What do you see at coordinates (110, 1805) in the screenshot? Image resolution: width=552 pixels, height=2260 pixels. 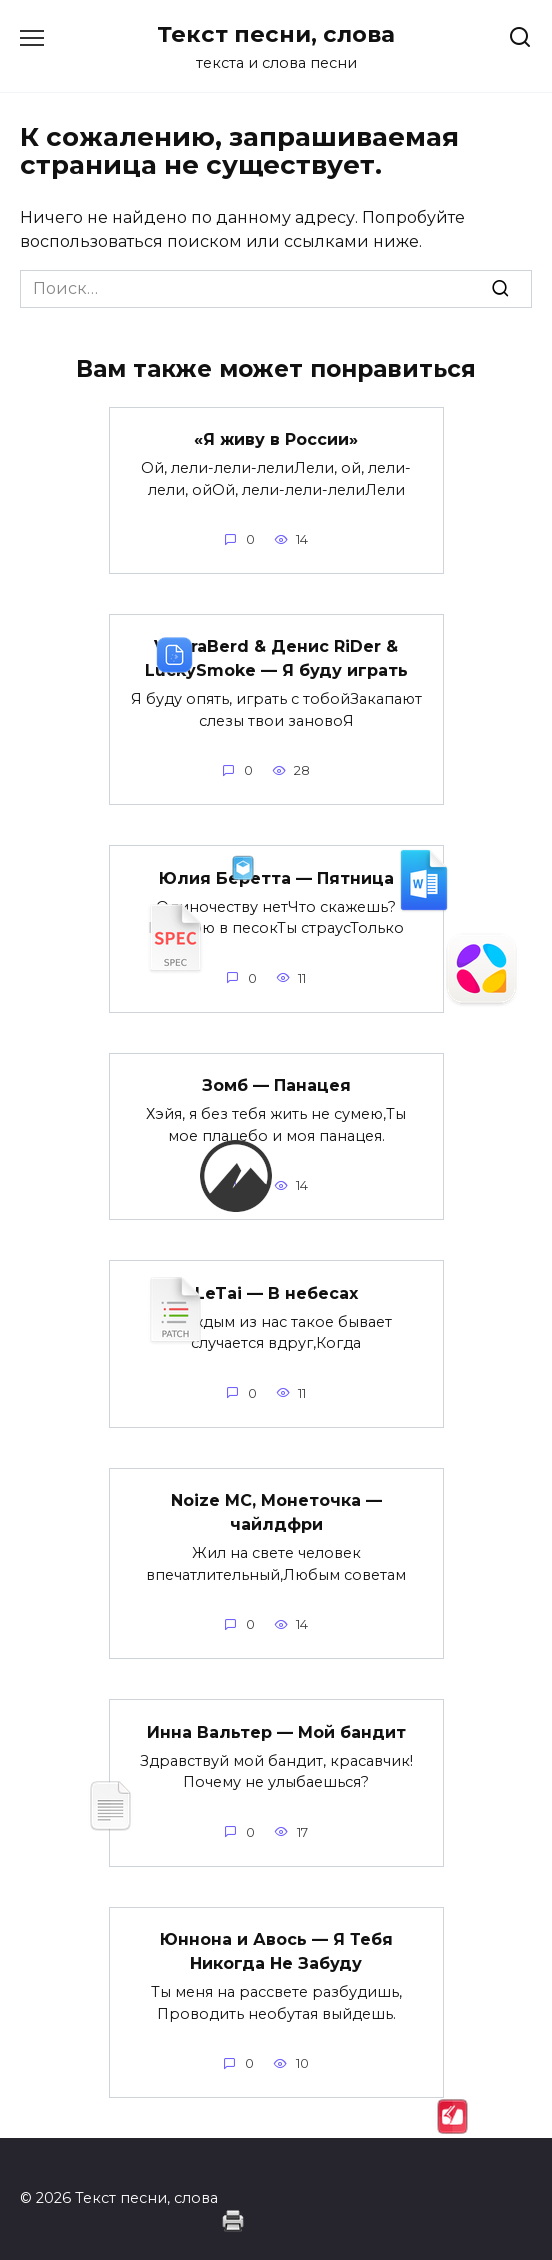 I see `open a text file` at bounding box center [110, 1805].